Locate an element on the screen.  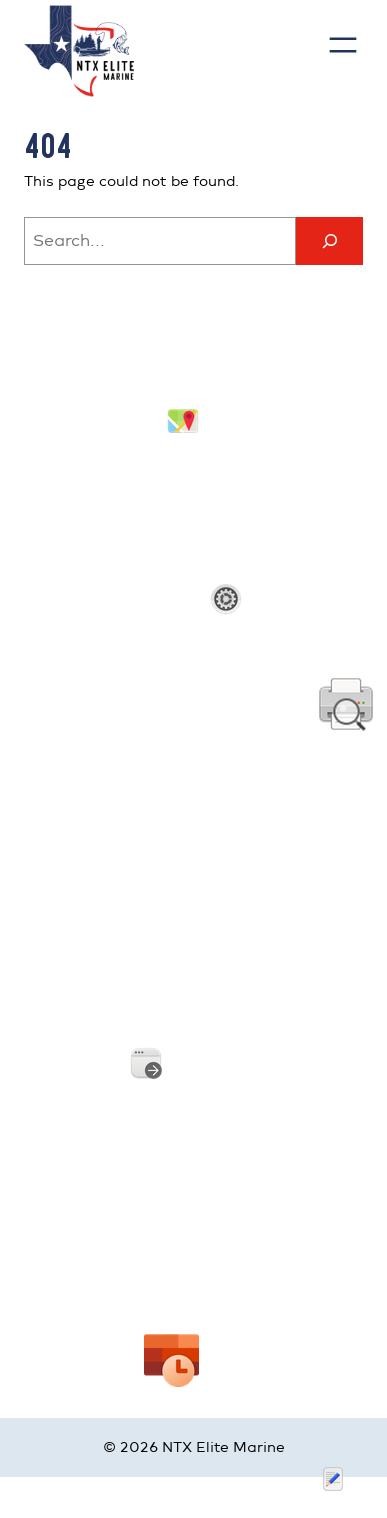
preview document before printing is located at coordinates (346, 704).